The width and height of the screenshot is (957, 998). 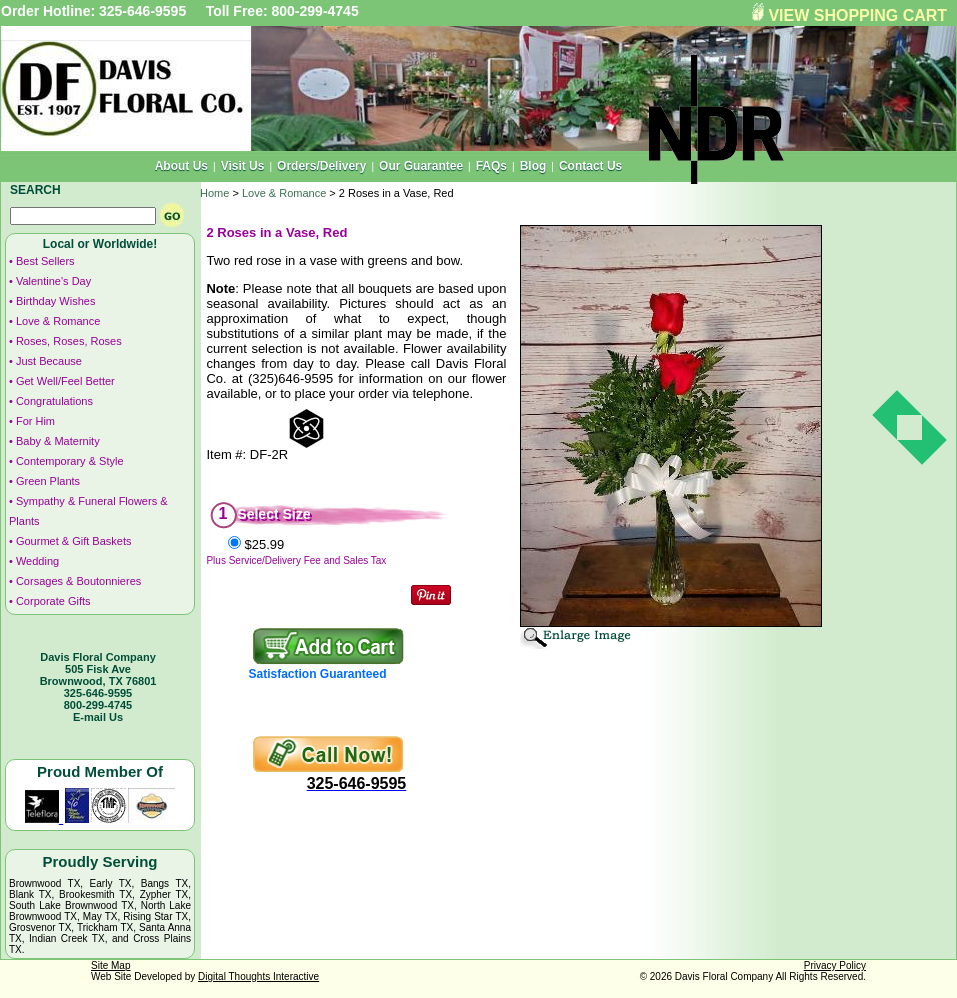 What do you see at coordinates (306, 428) in the screenshot?
I see `preact javascript library logo` at bounding box center [306, 428].